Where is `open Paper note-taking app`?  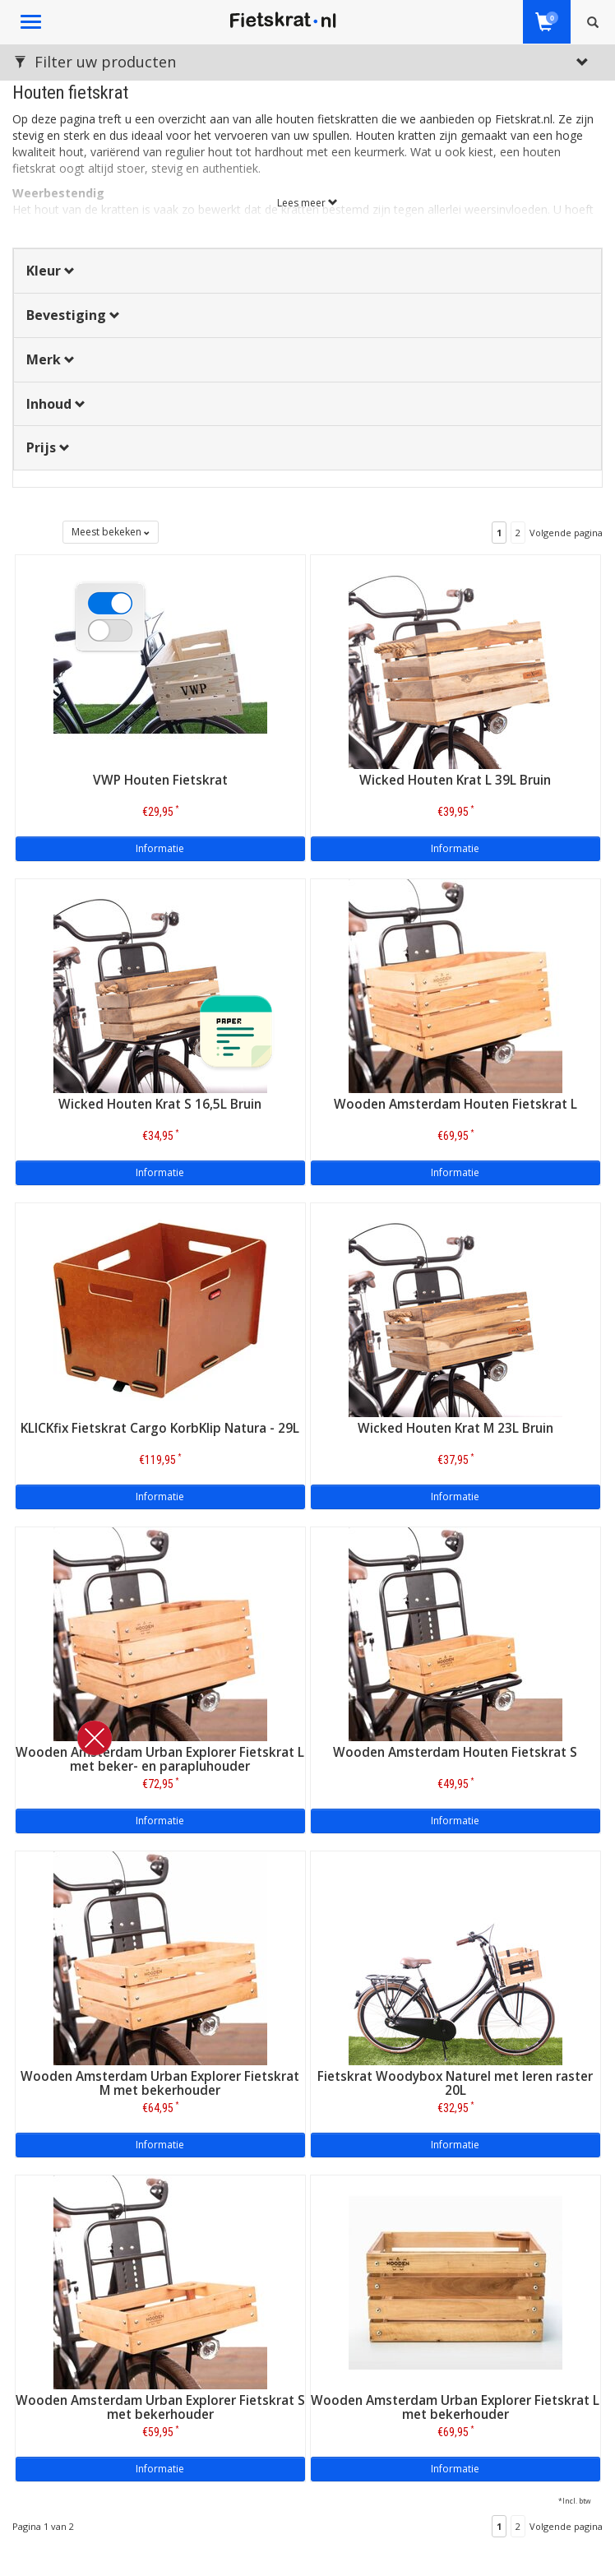 open Paper note-taking app is located at coordinates (236, 1031).